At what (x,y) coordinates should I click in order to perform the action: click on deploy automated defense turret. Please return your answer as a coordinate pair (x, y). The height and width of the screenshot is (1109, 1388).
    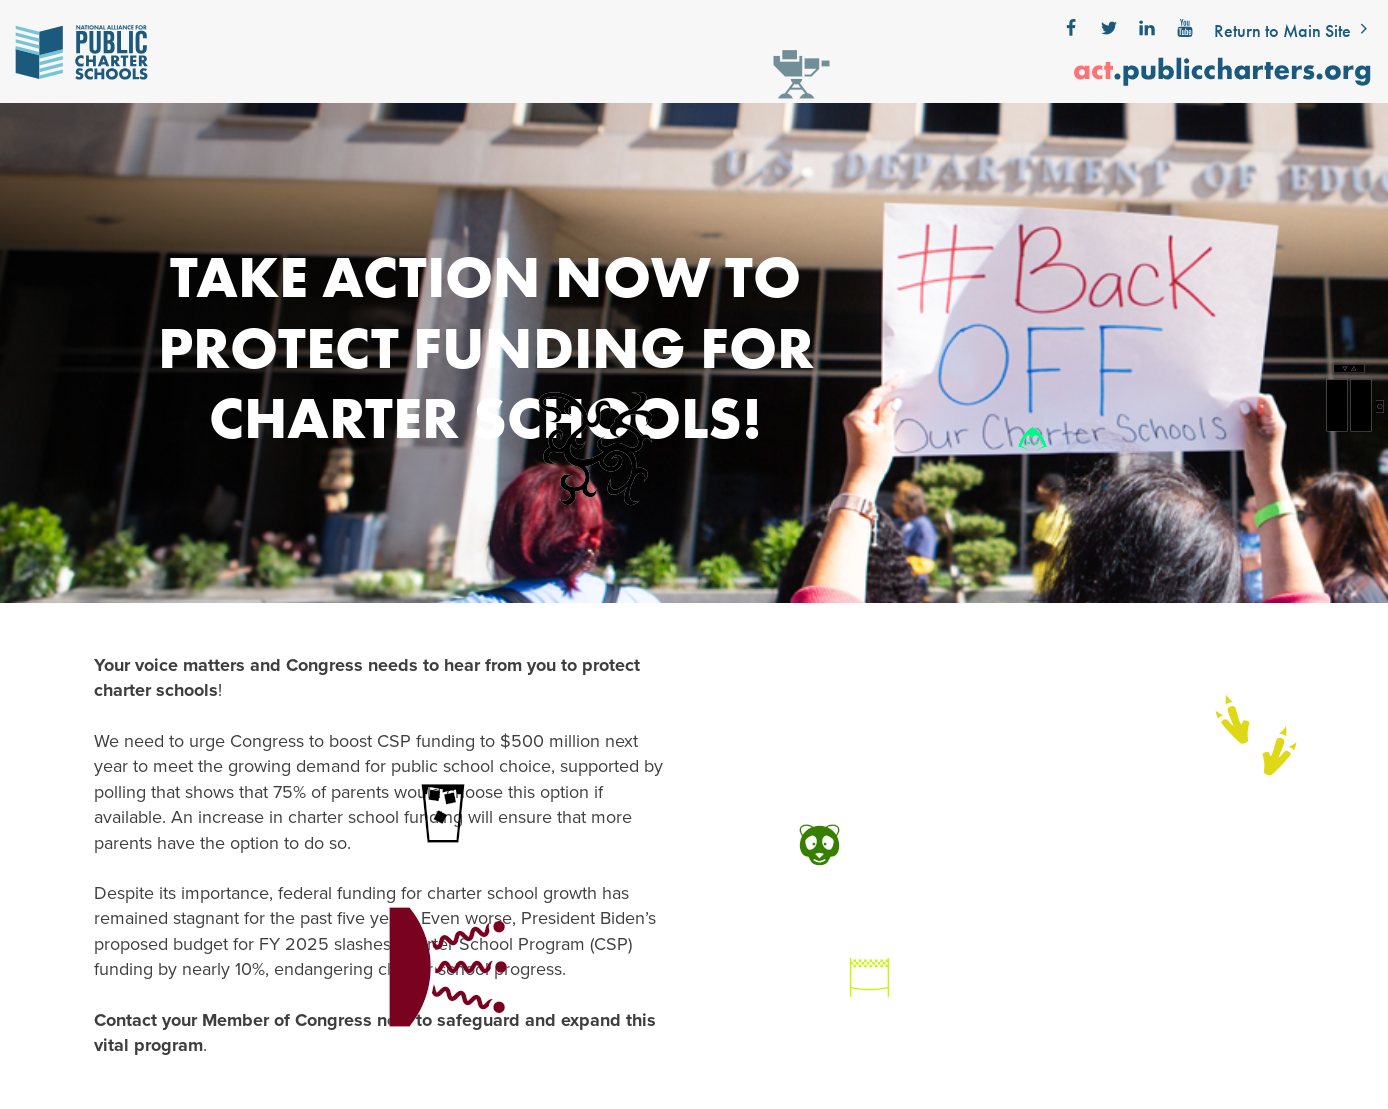
    Looking at the image, I should click on (801, 72).